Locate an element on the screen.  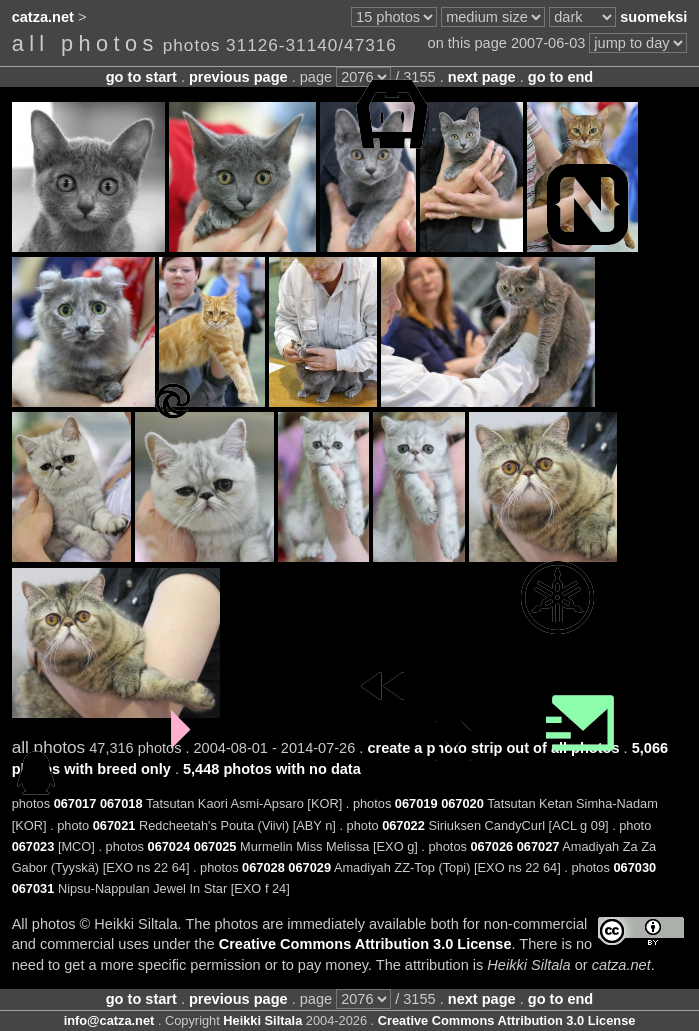
open Microsoft Edge browser is located at coordinates (173, 401).